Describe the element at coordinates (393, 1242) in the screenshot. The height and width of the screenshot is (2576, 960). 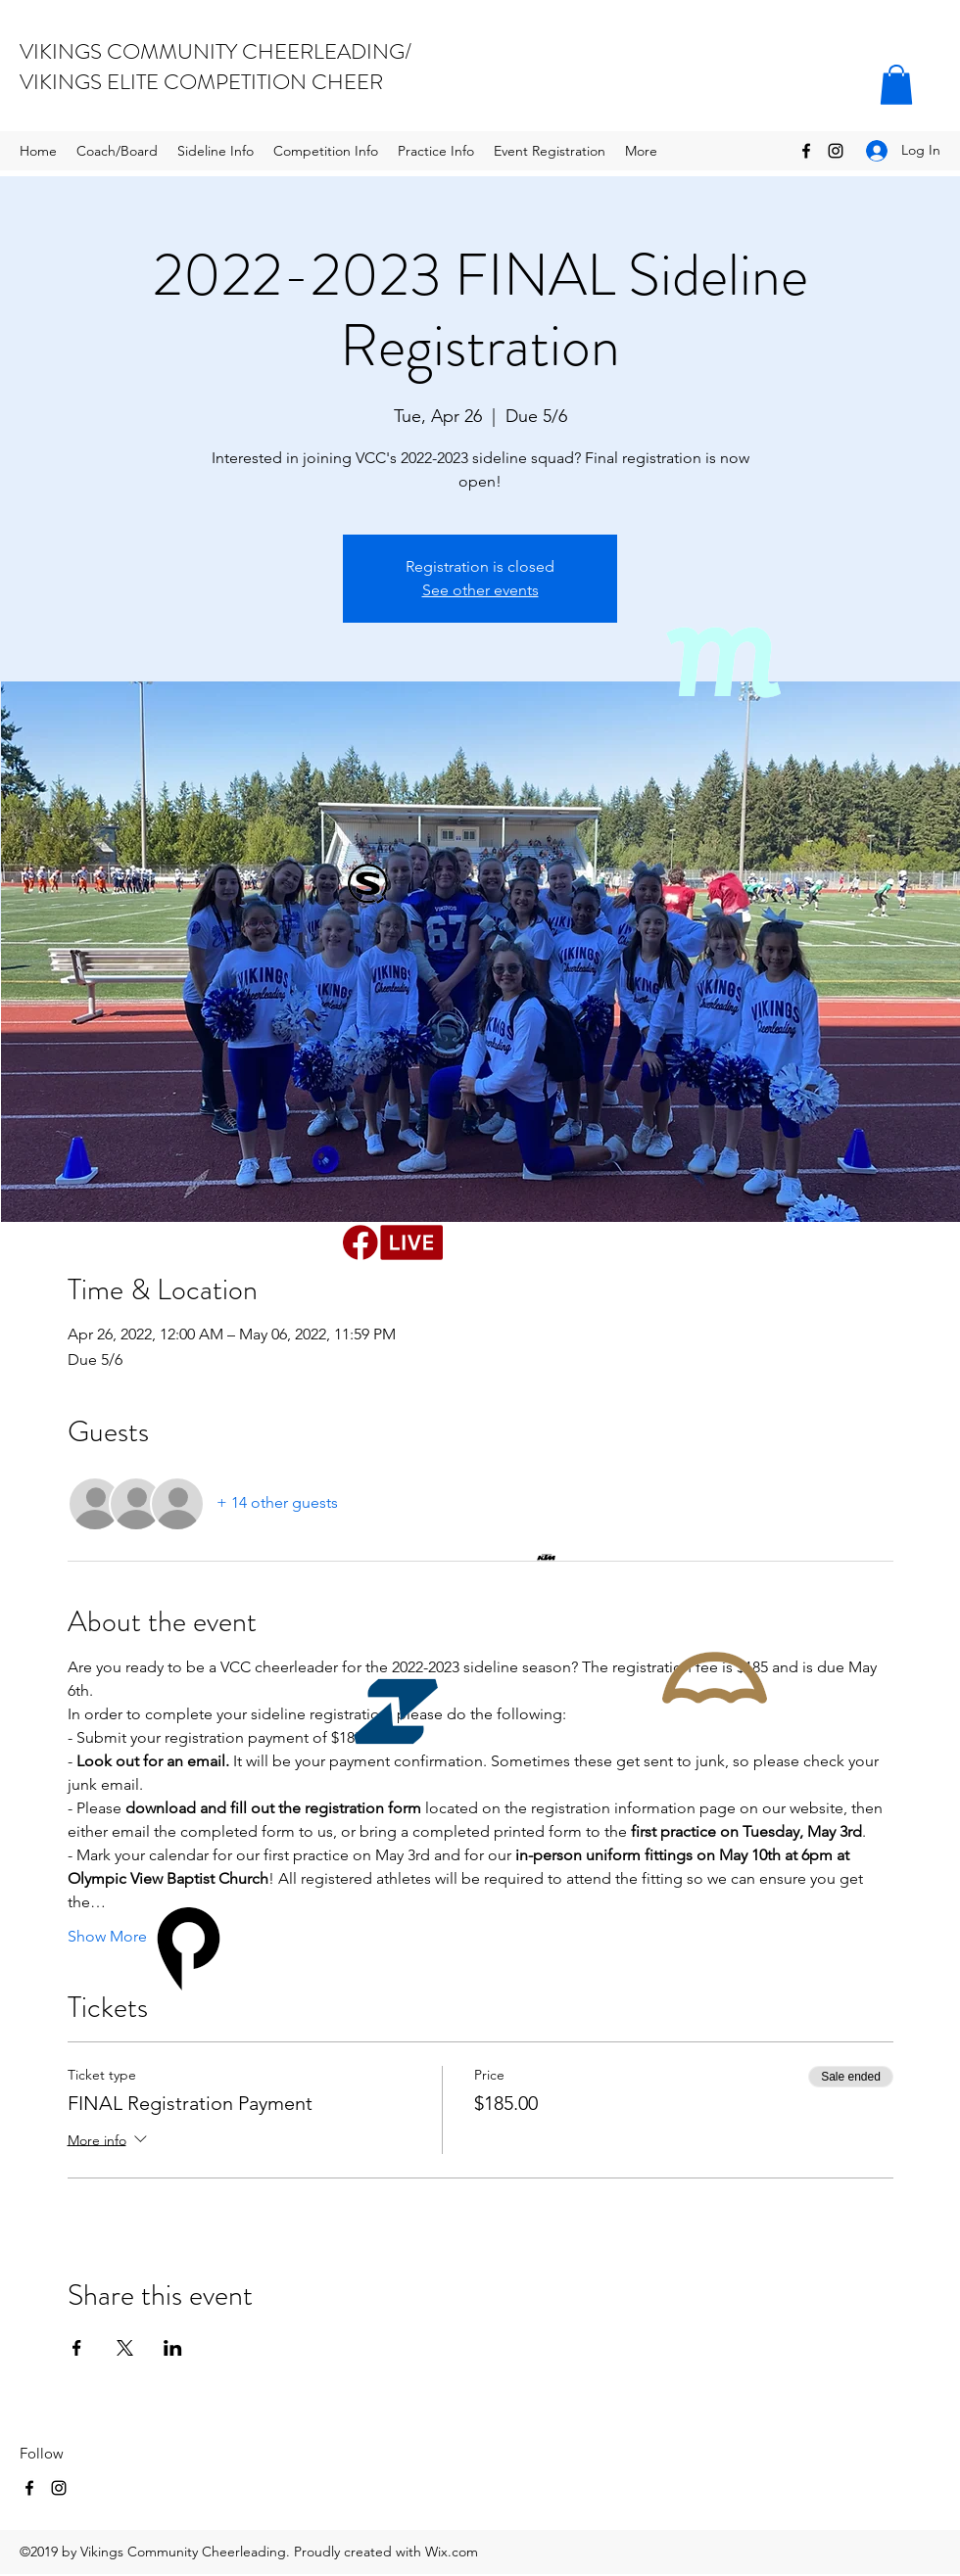
I see `start a facebook live broadcast` at that location.